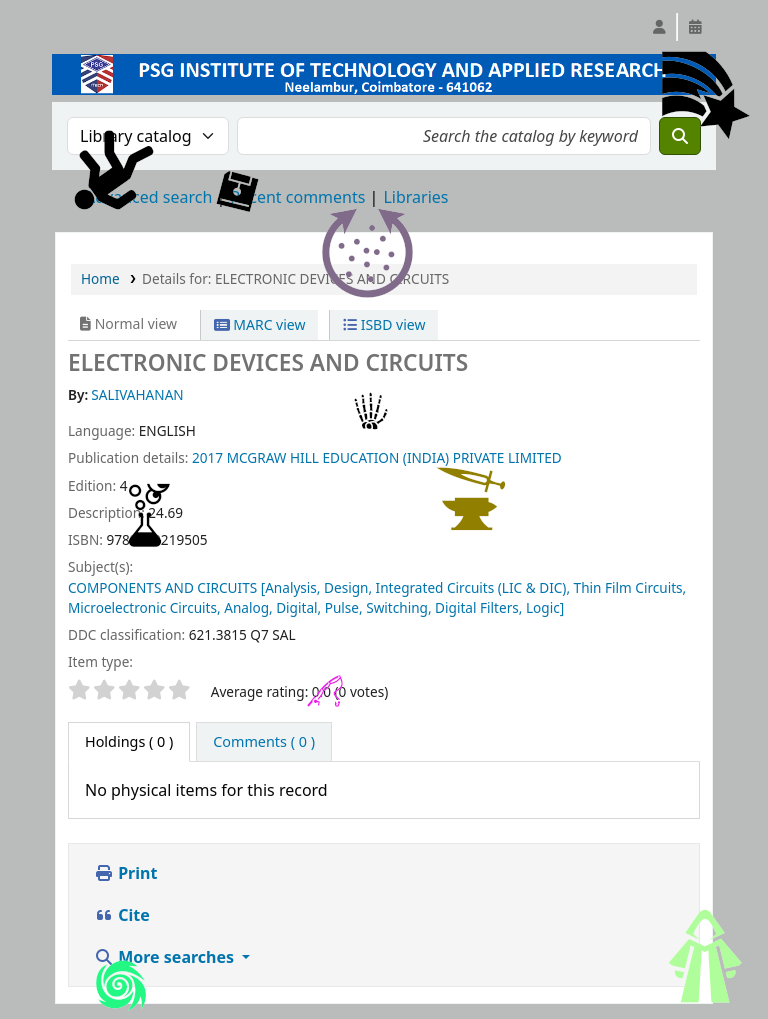 The image size is (768, 1019). I want to click on save your current progress, so click(237, 191).